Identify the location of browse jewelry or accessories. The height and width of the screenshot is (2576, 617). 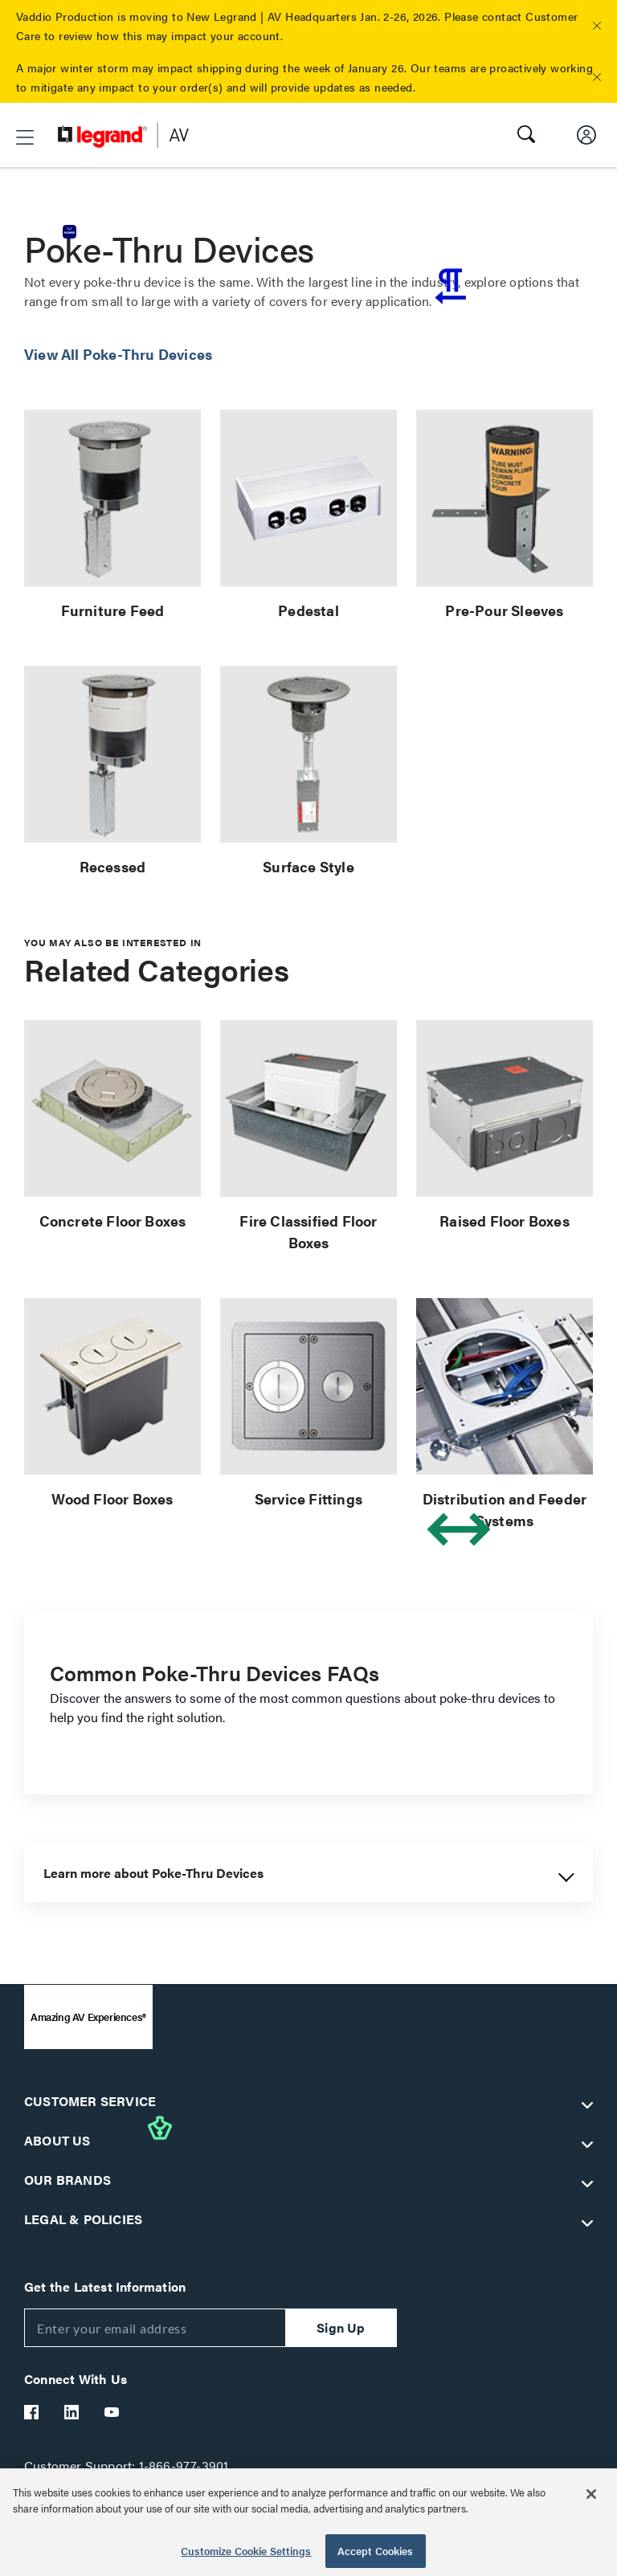
(160, 2129).